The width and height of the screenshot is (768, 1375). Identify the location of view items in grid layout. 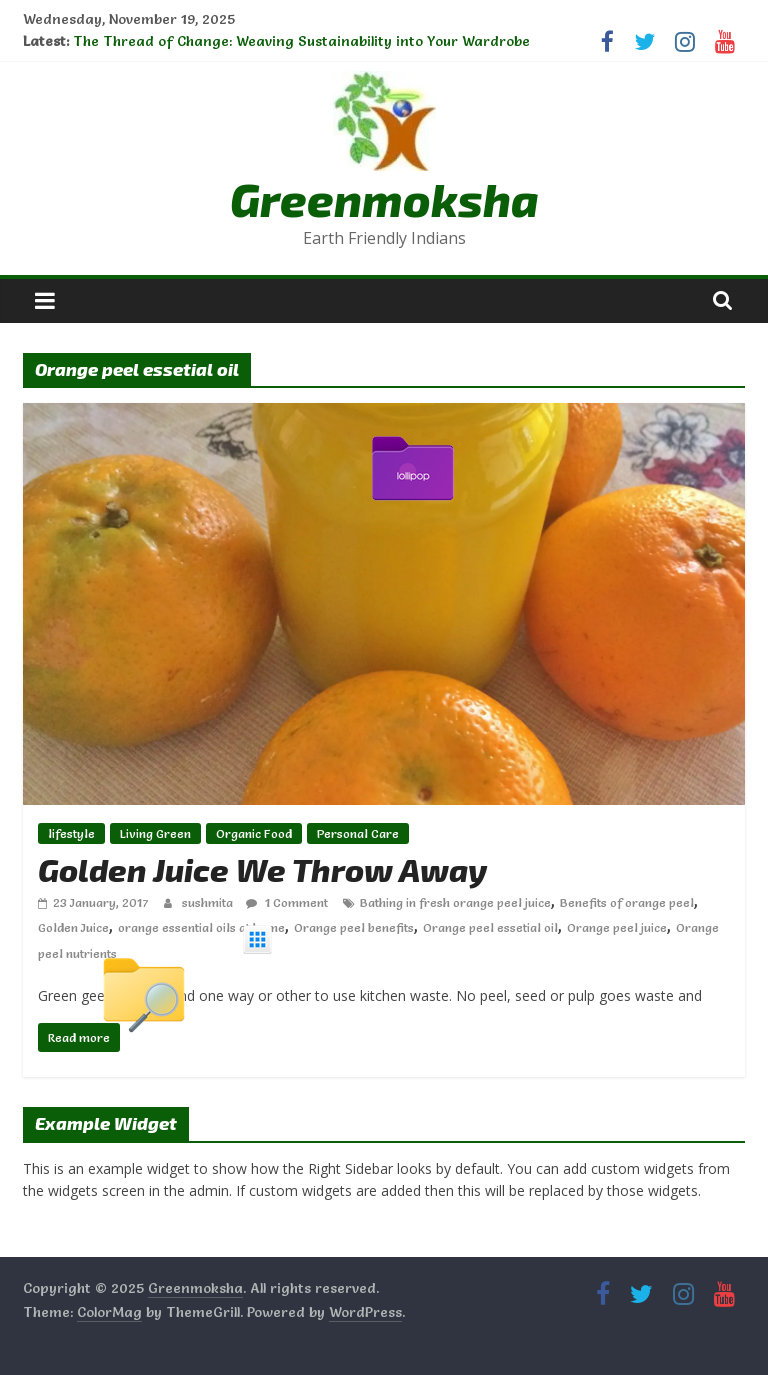
(257, 939).